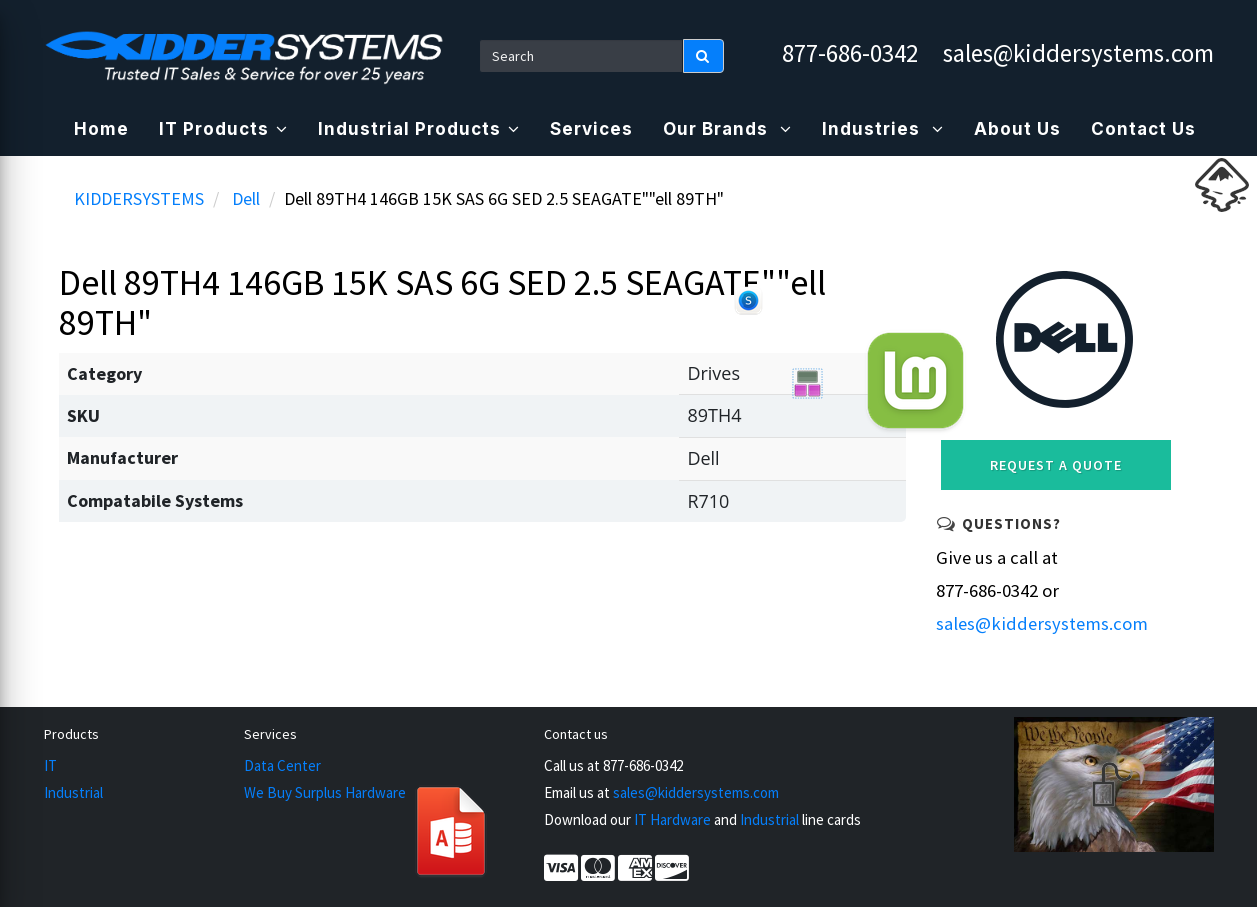 Image resolution: width=1257 pixels, height=907 pixels. What do you see at coordinates (748, 300) in the screenshot?
I see `open stoken authentication app` at bounding box center [748, 300].